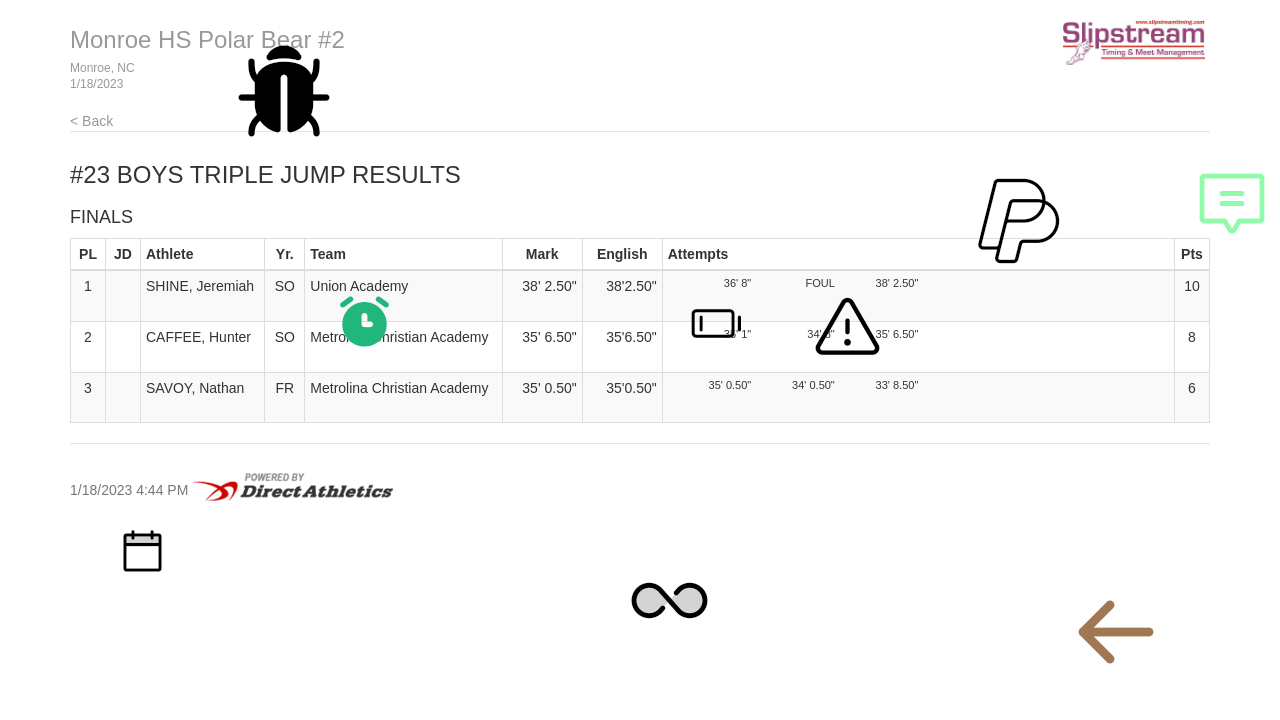 This screenshot has height=720, width=1280. I want to click on view or open calendar, so click(142, 552).